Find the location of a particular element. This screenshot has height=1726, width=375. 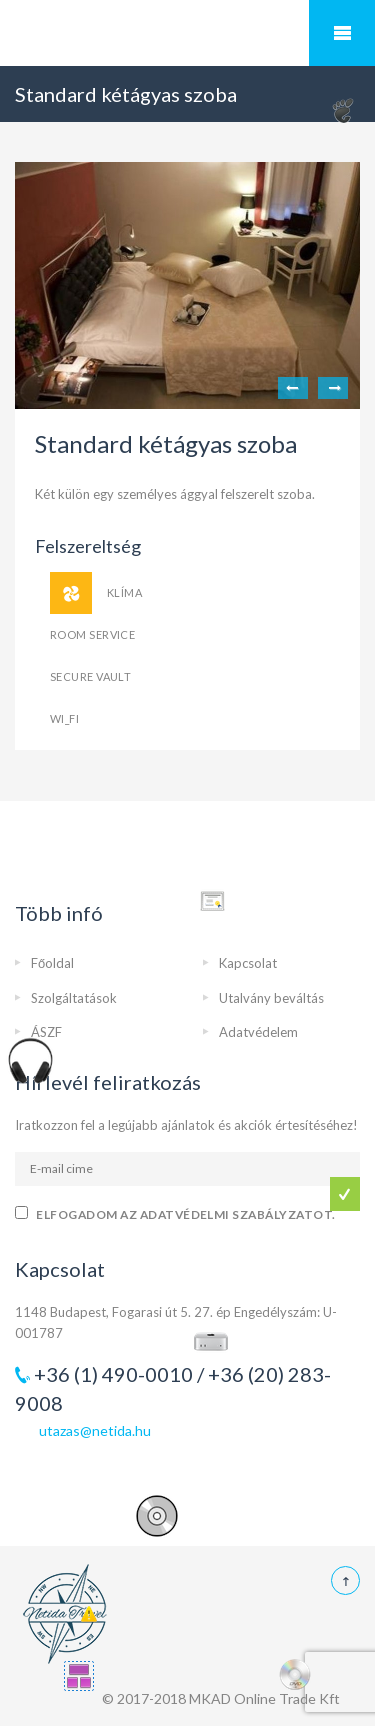

select all items in the current view is located at coordinates (79, 1676).